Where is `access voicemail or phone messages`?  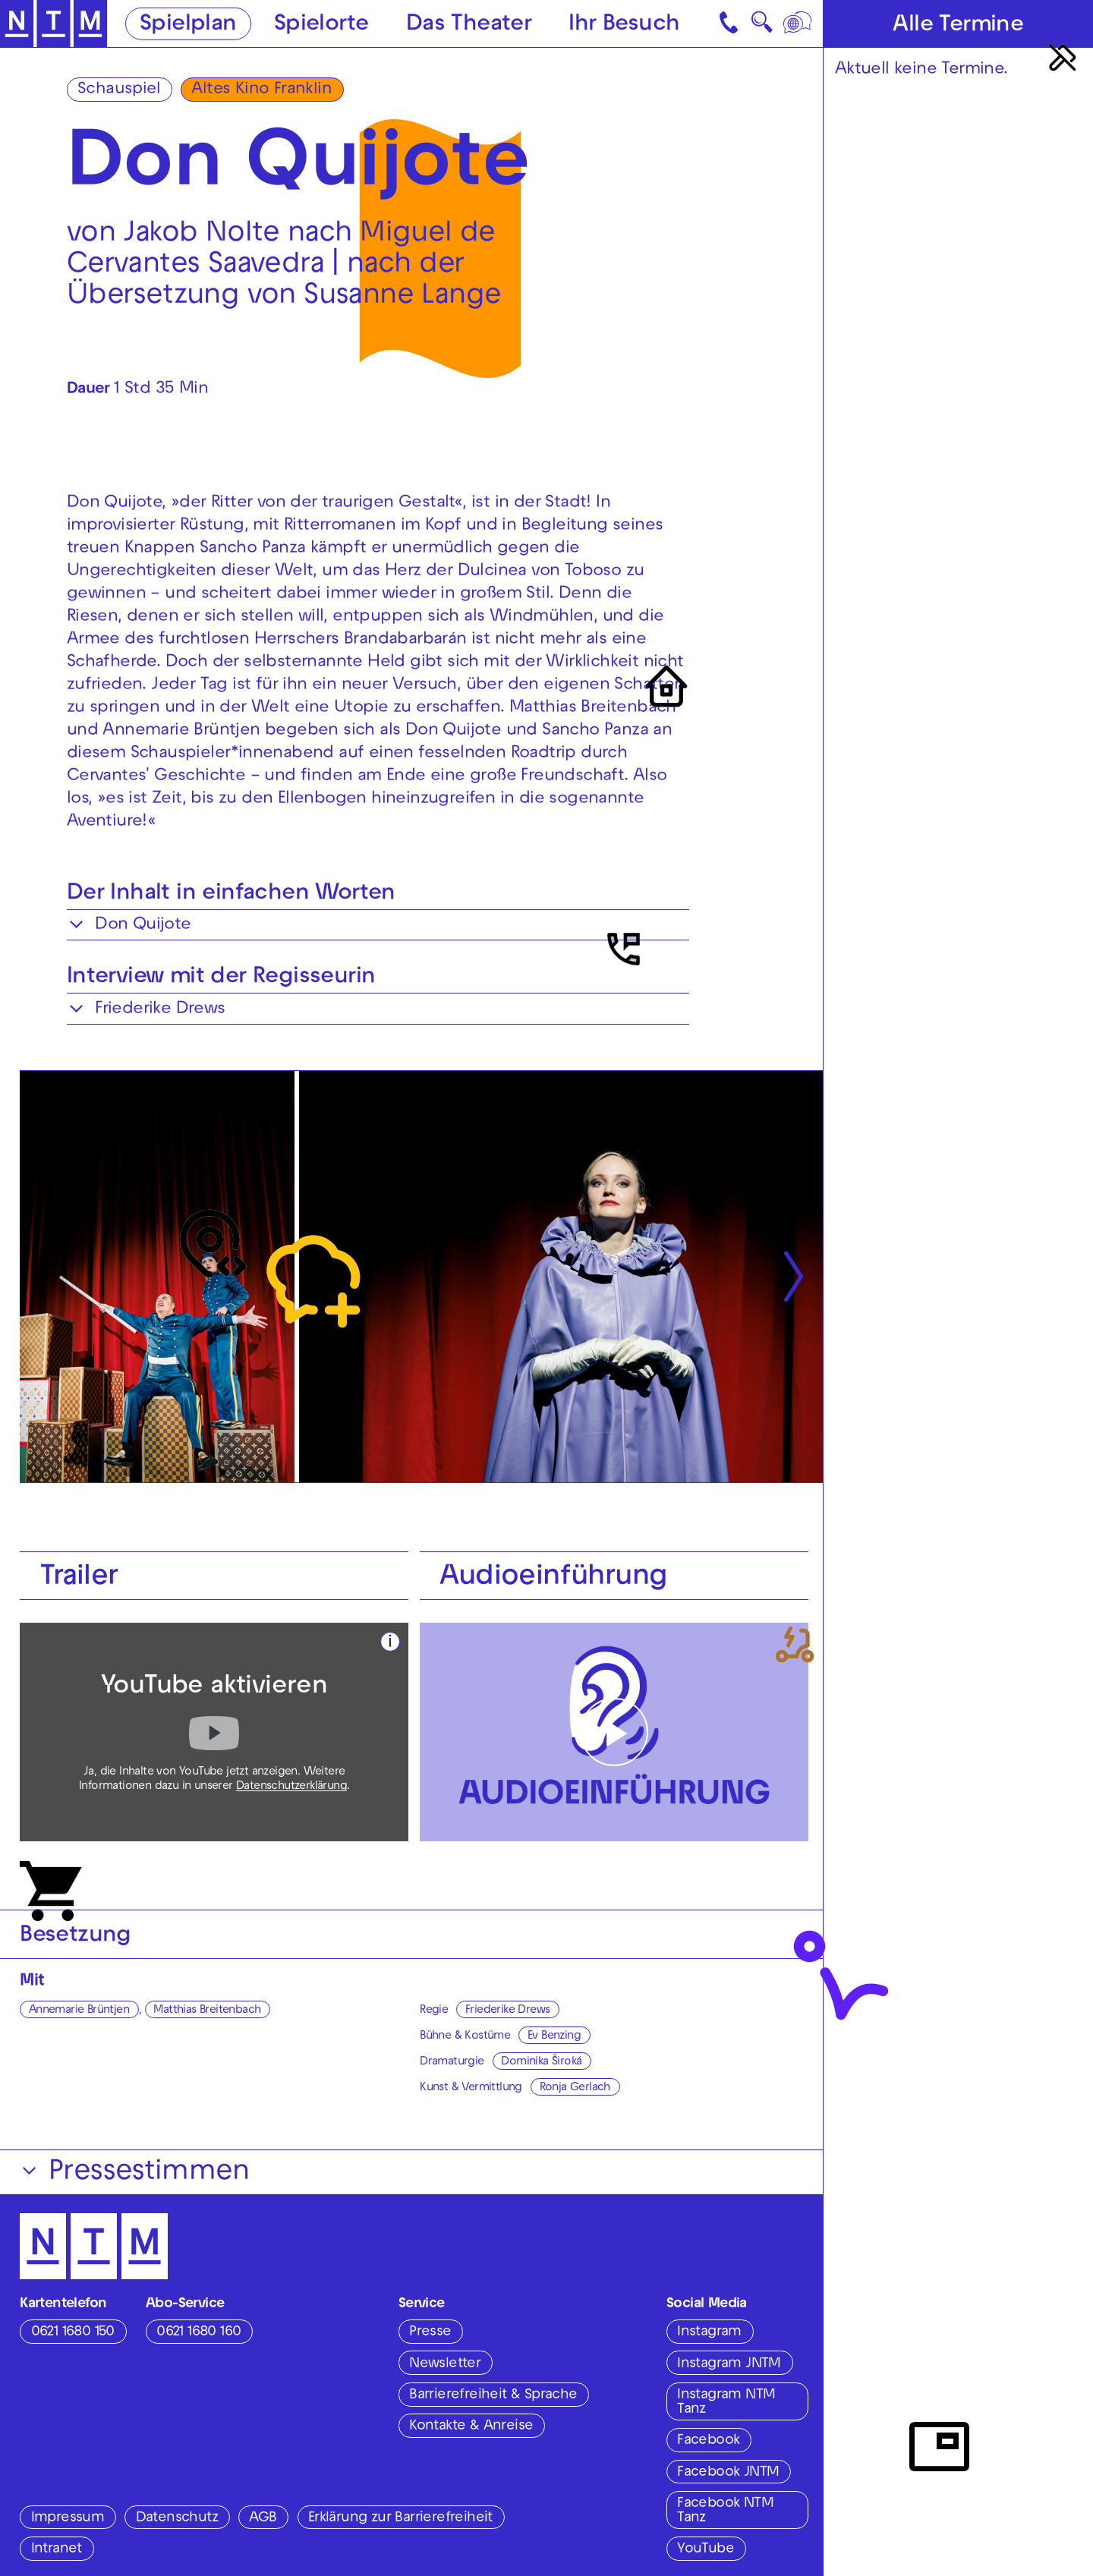
access voicemail or phone messages is located at coordinates (623, 949).